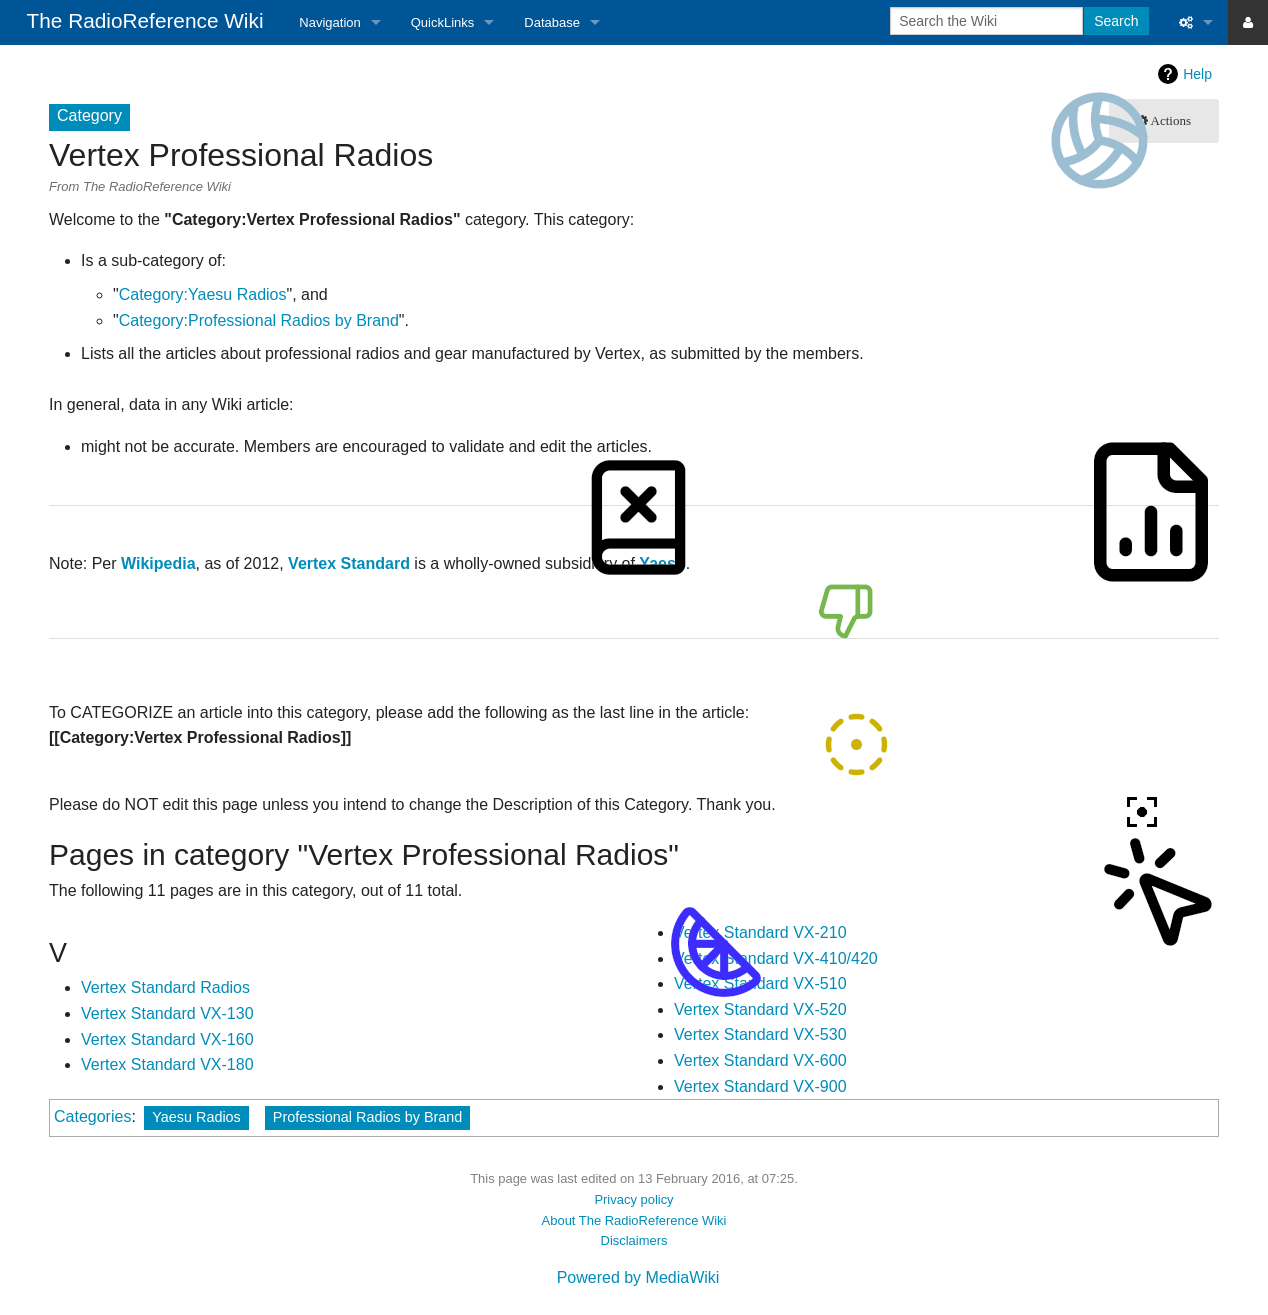  I want to click on view volleyball or beach sports activities, so click(1099, 140).